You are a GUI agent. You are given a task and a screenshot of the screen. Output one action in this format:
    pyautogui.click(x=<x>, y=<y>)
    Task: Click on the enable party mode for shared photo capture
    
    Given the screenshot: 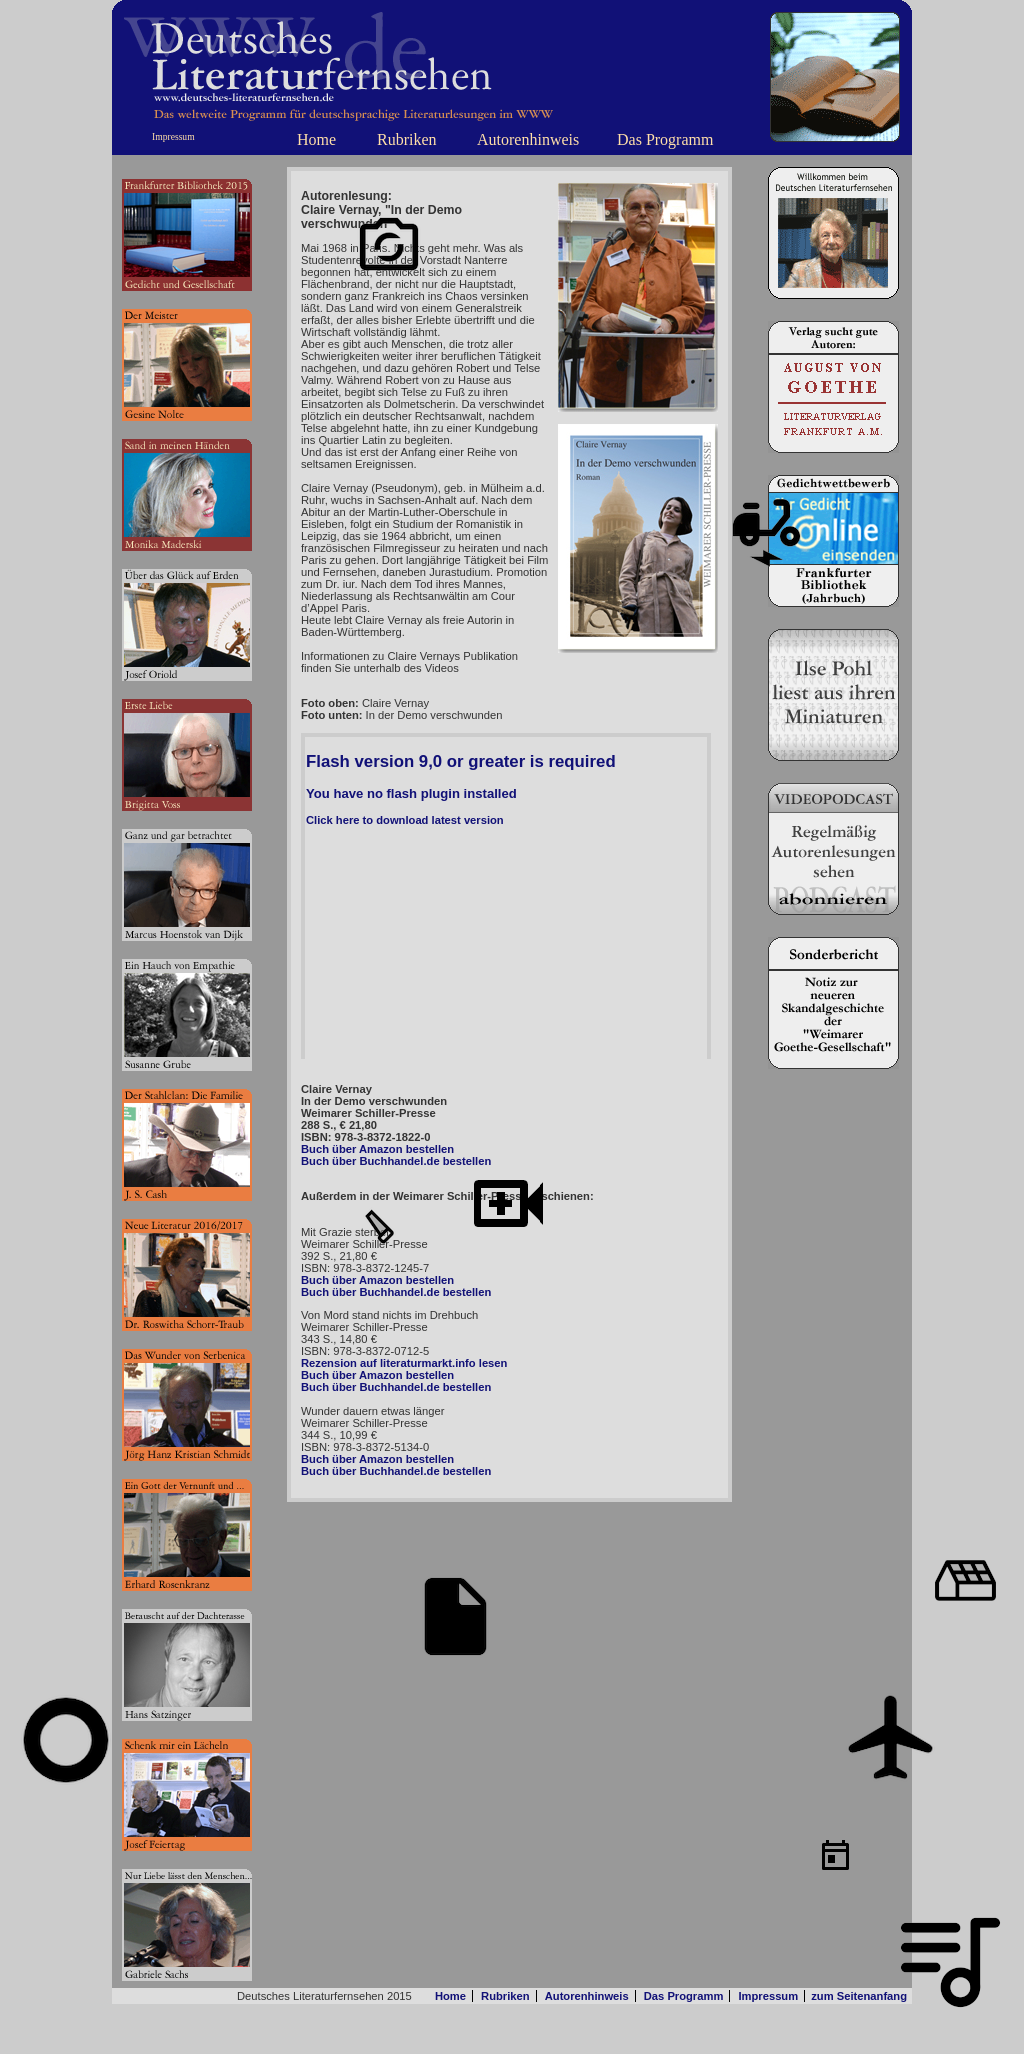 What is the action you would take?
    pyautogui.click(x=389, y=247)
    